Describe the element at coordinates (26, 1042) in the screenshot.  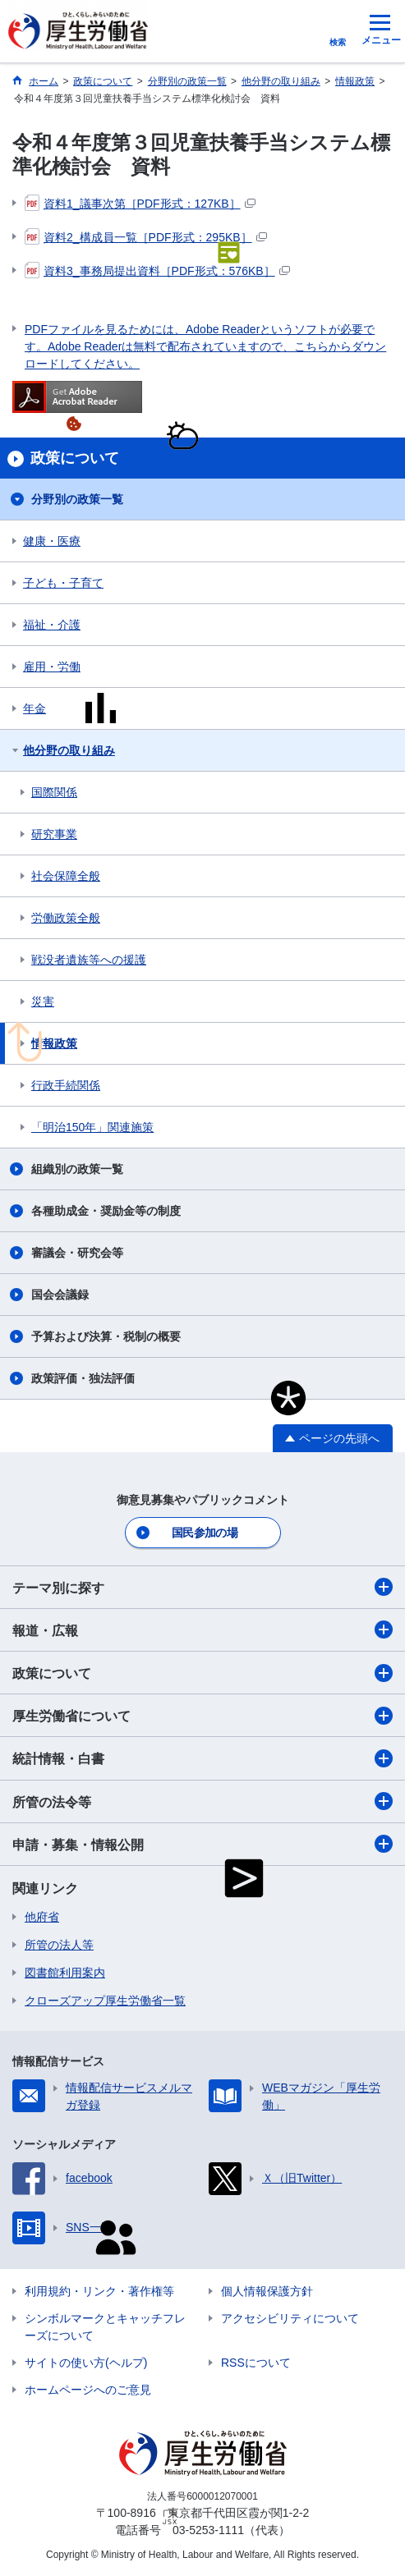
I see `undo or go back to previous state` at that location.